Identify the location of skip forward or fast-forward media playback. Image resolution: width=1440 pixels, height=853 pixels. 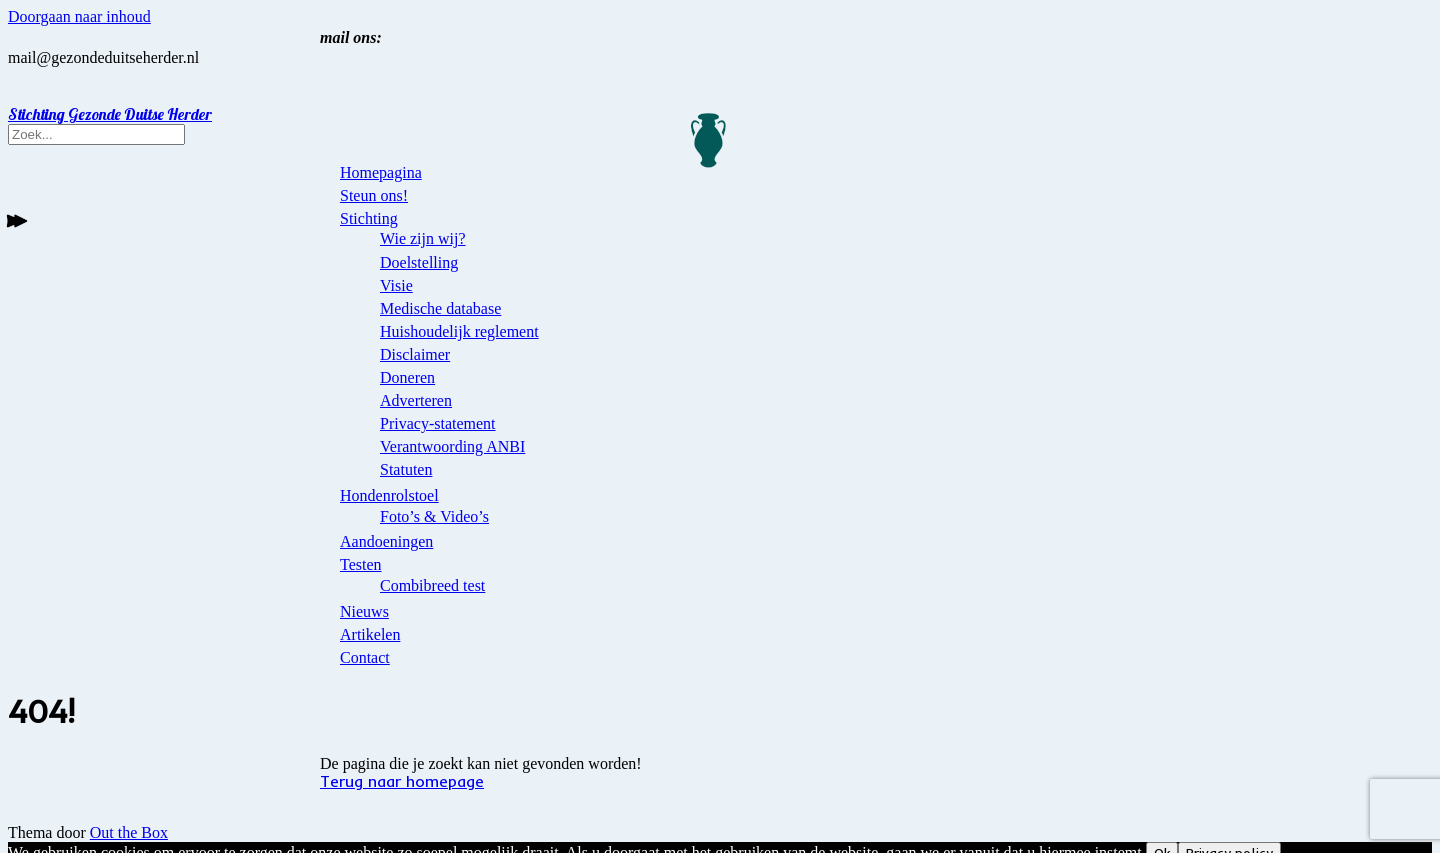
(17, 221).